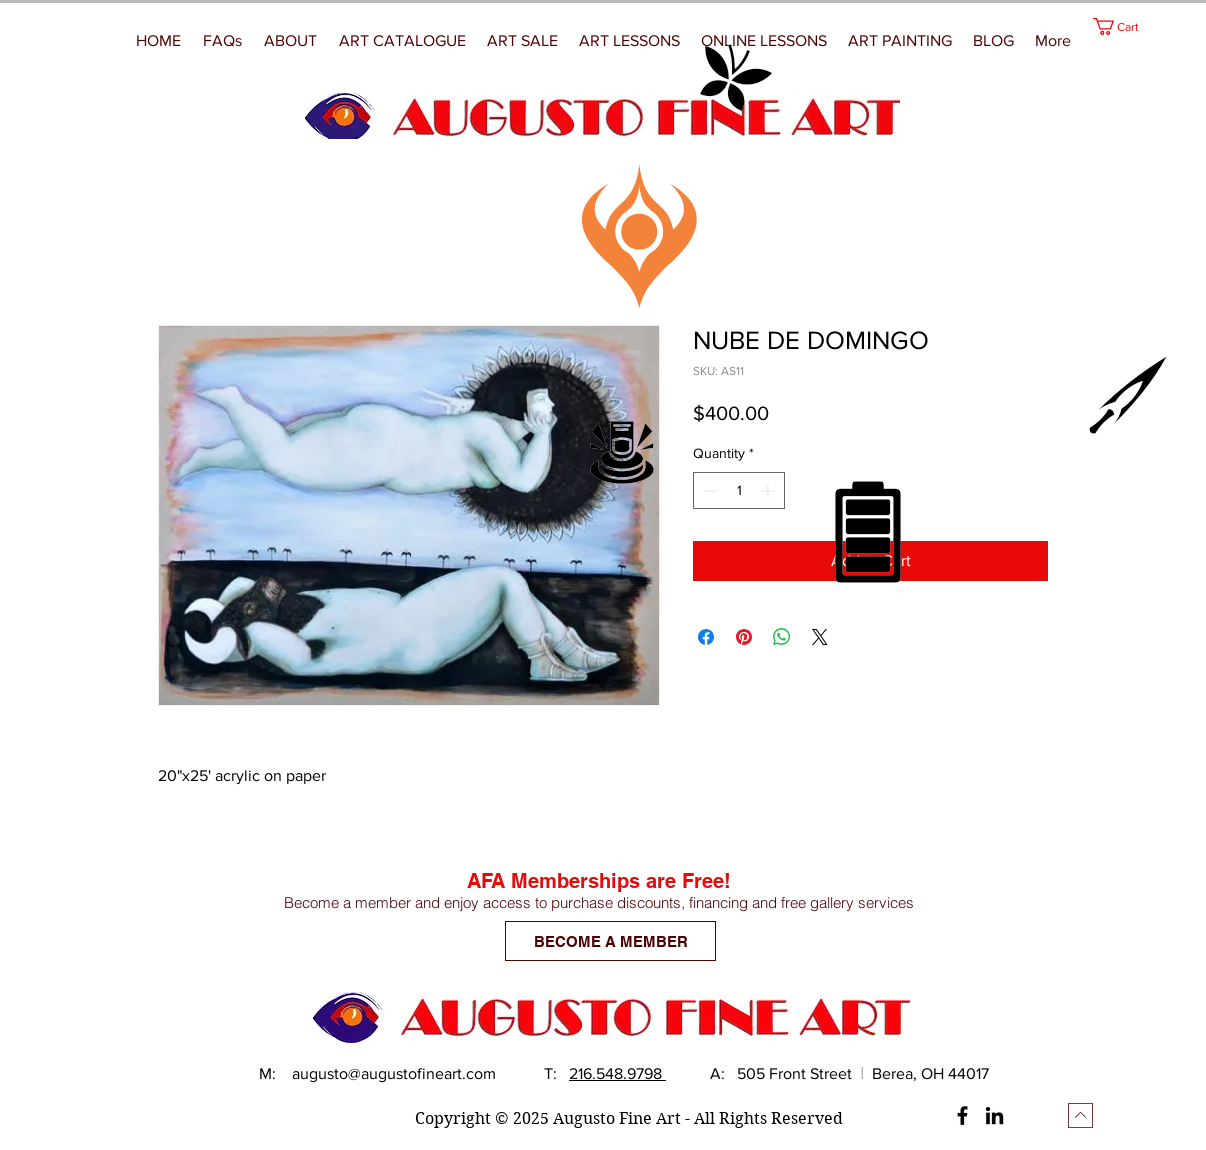  I want to click on nature or wildlife category indicator, so click(736, 77).